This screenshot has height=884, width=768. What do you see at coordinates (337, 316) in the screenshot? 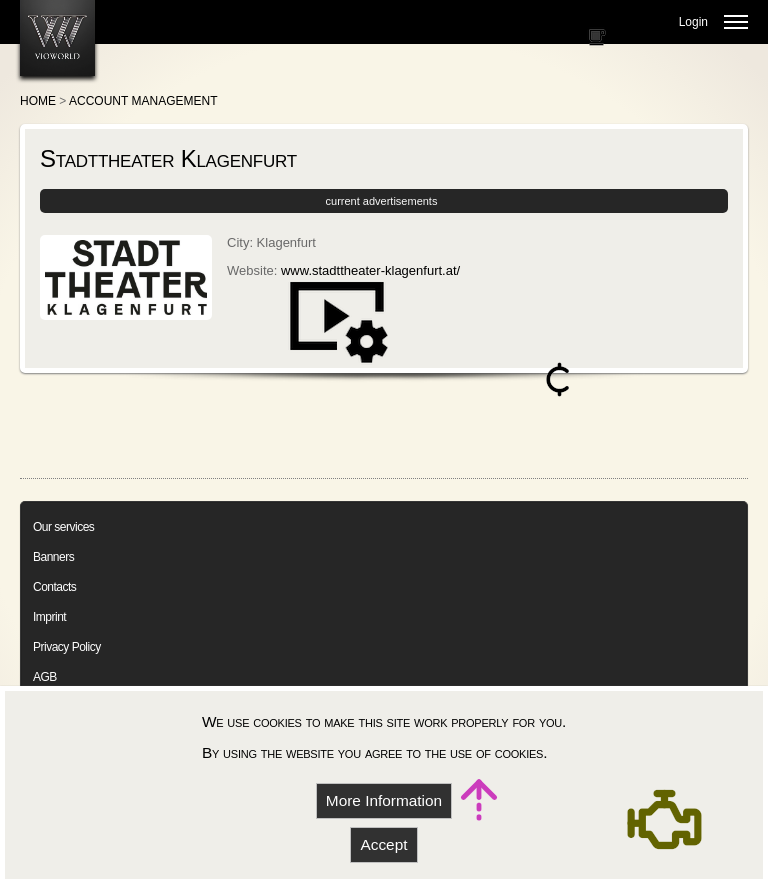
I see `adjust video playback settings` at bounding box center [337, 316].